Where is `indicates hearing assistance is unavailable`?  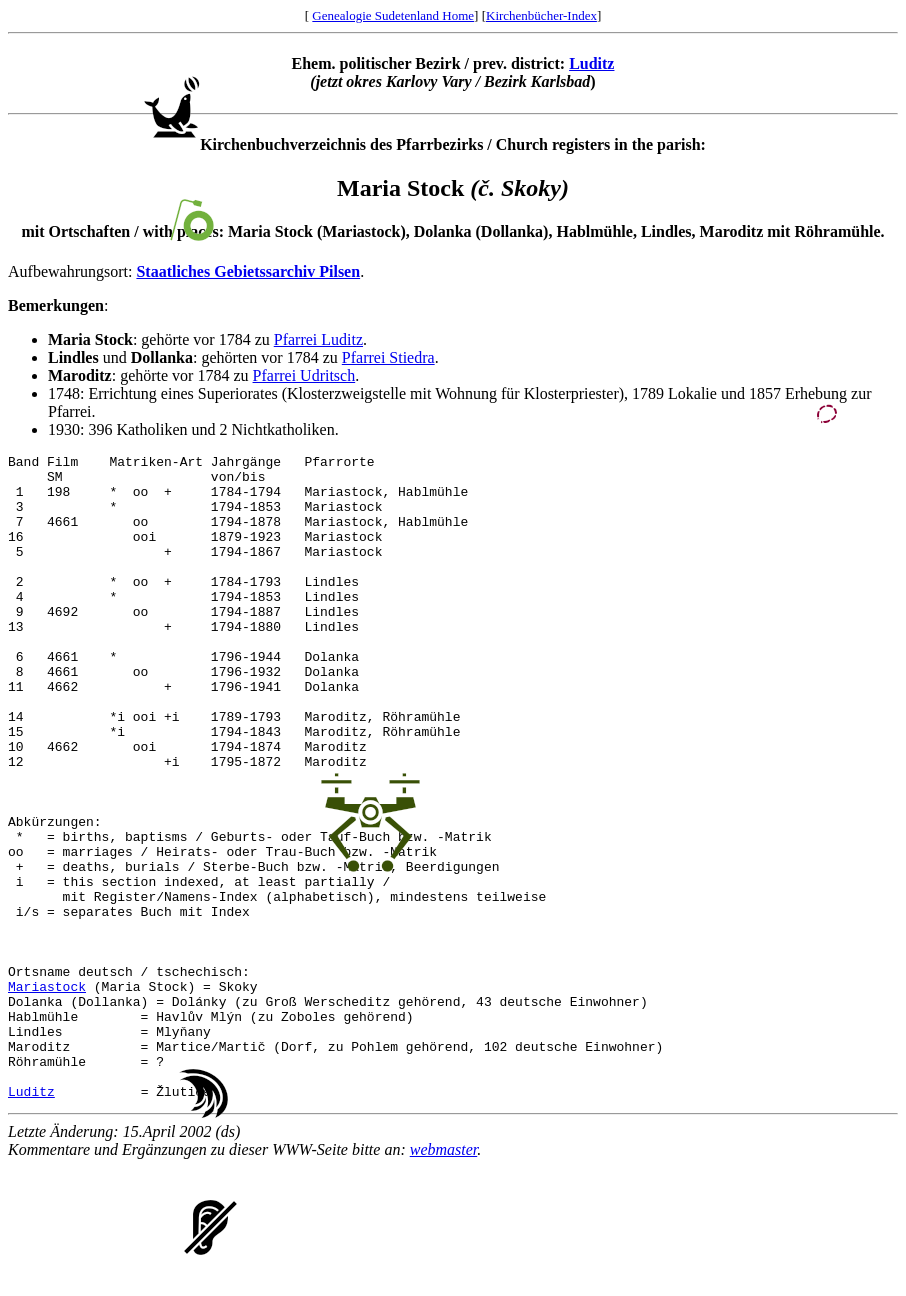
indicates hearing assistance is unavailable is located at coordinates (210, 1227).